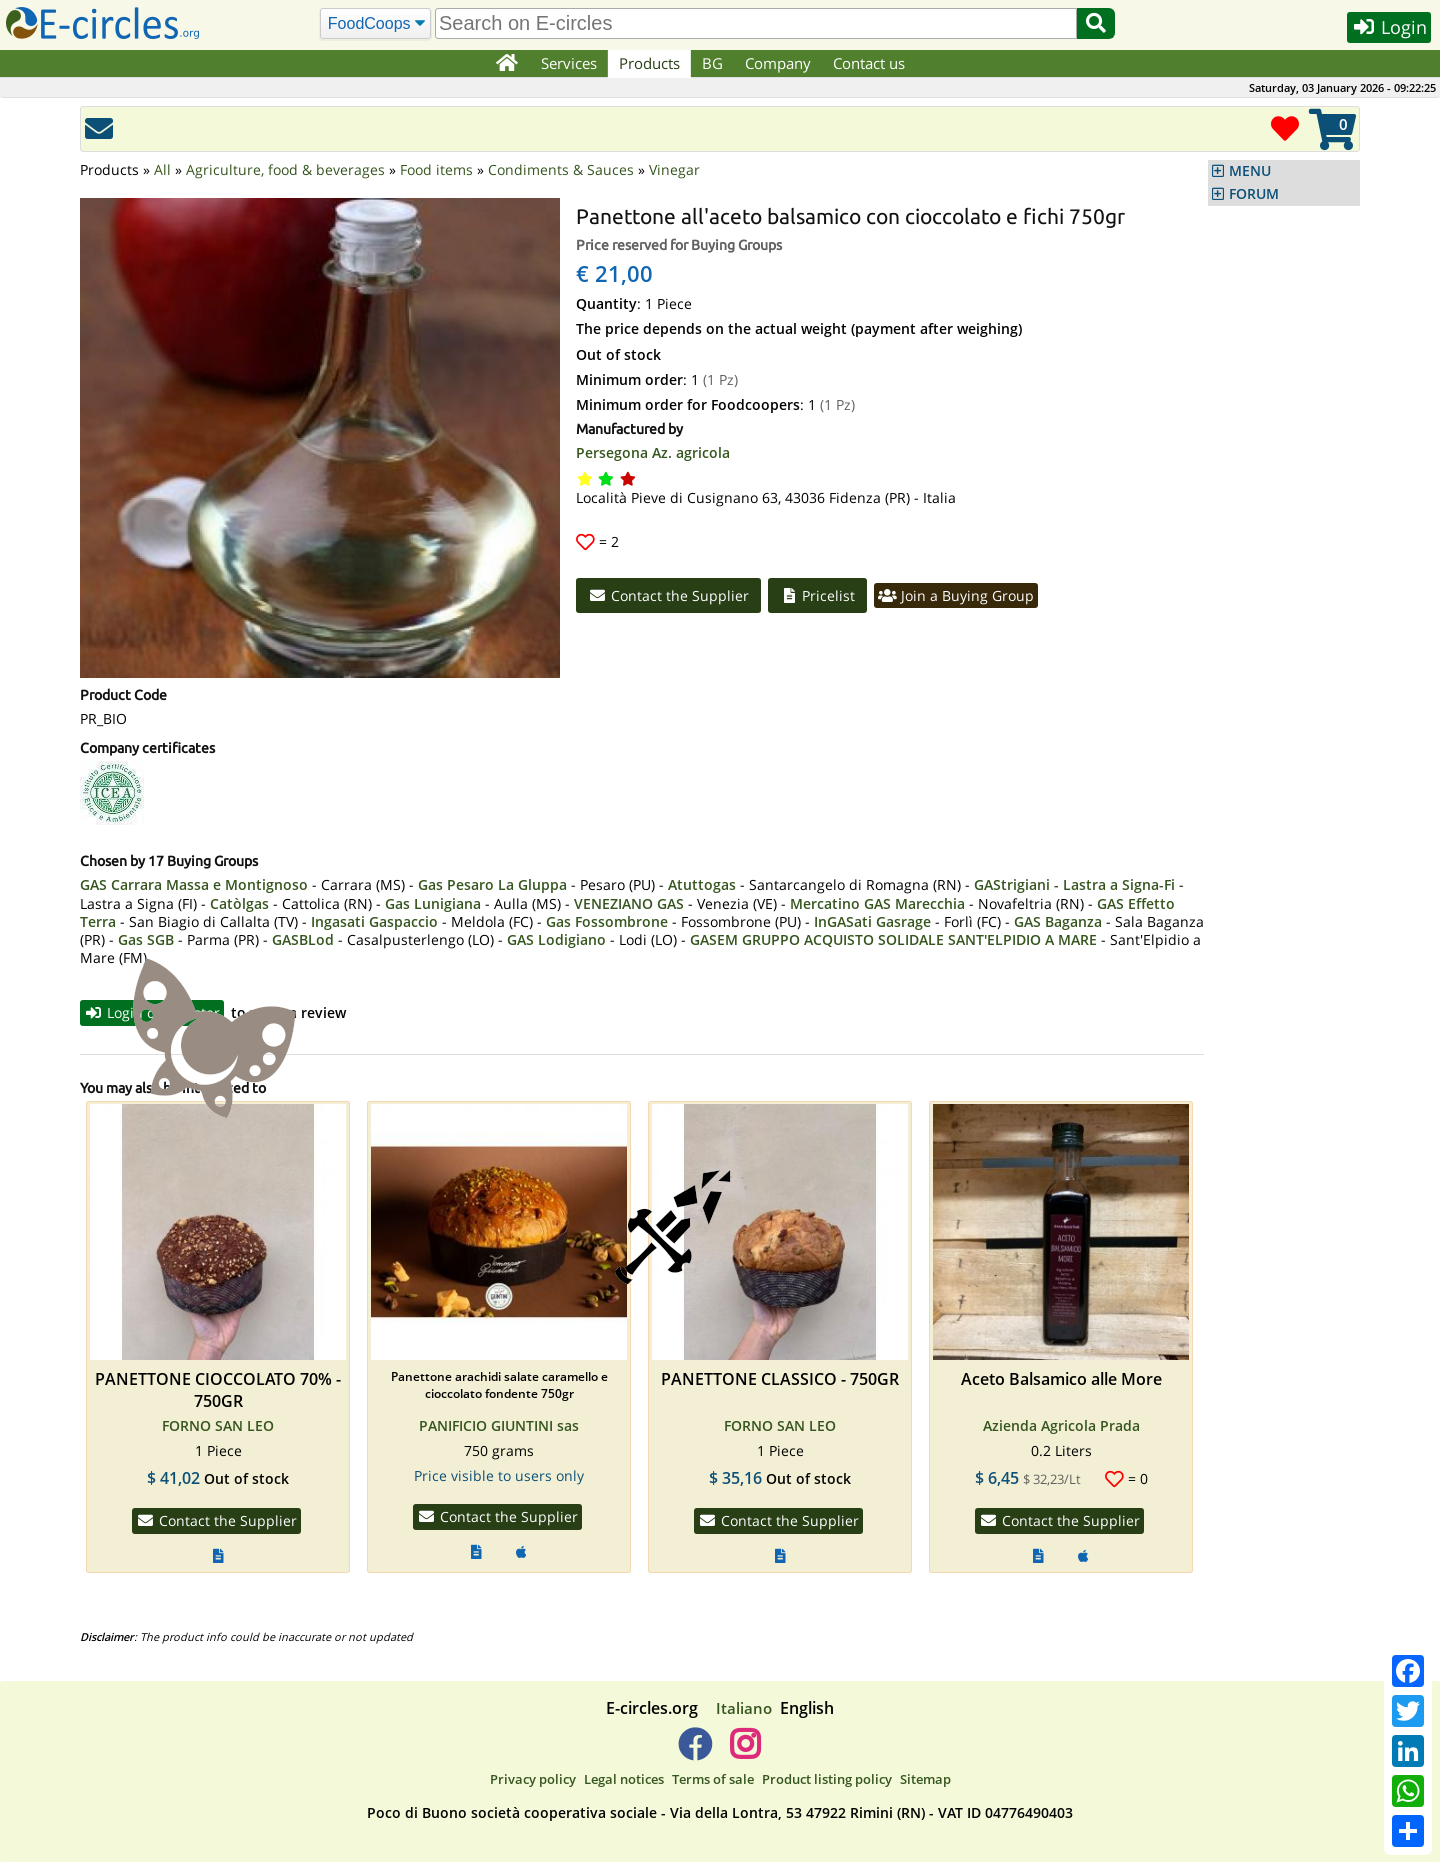 The width and height of the screenshot is (1440, 1863). Describe the element at coordinates (671, 1228) in the screenshot. I see `indicates a broken or destroyed weapon` at that location.